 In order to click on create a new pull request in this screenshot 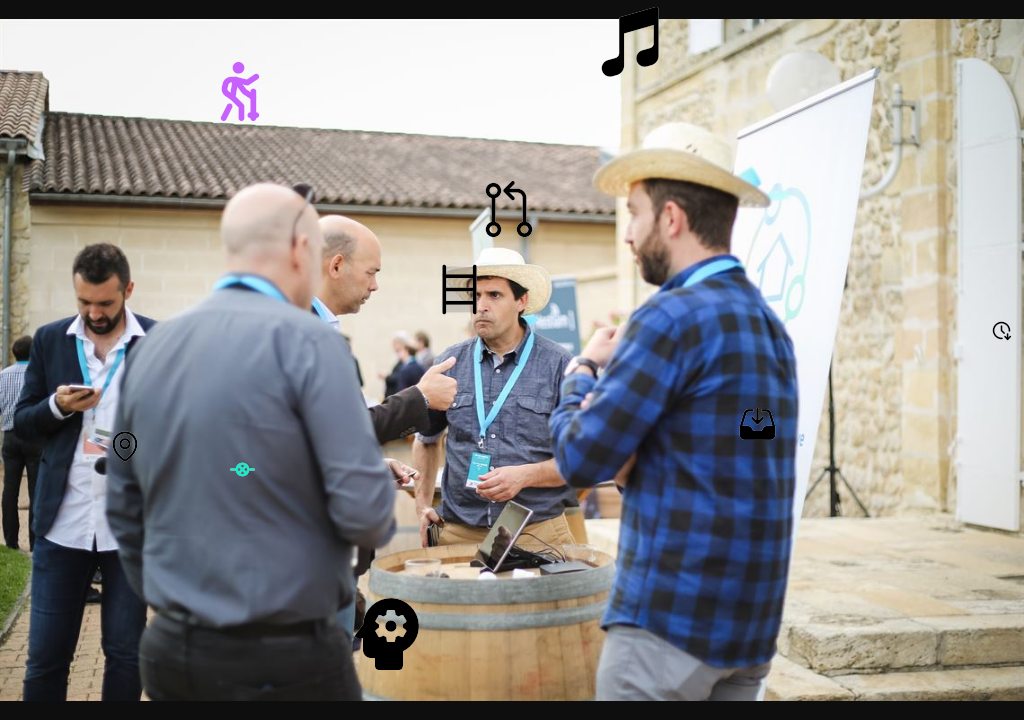, I will do `click(509, 210)`.